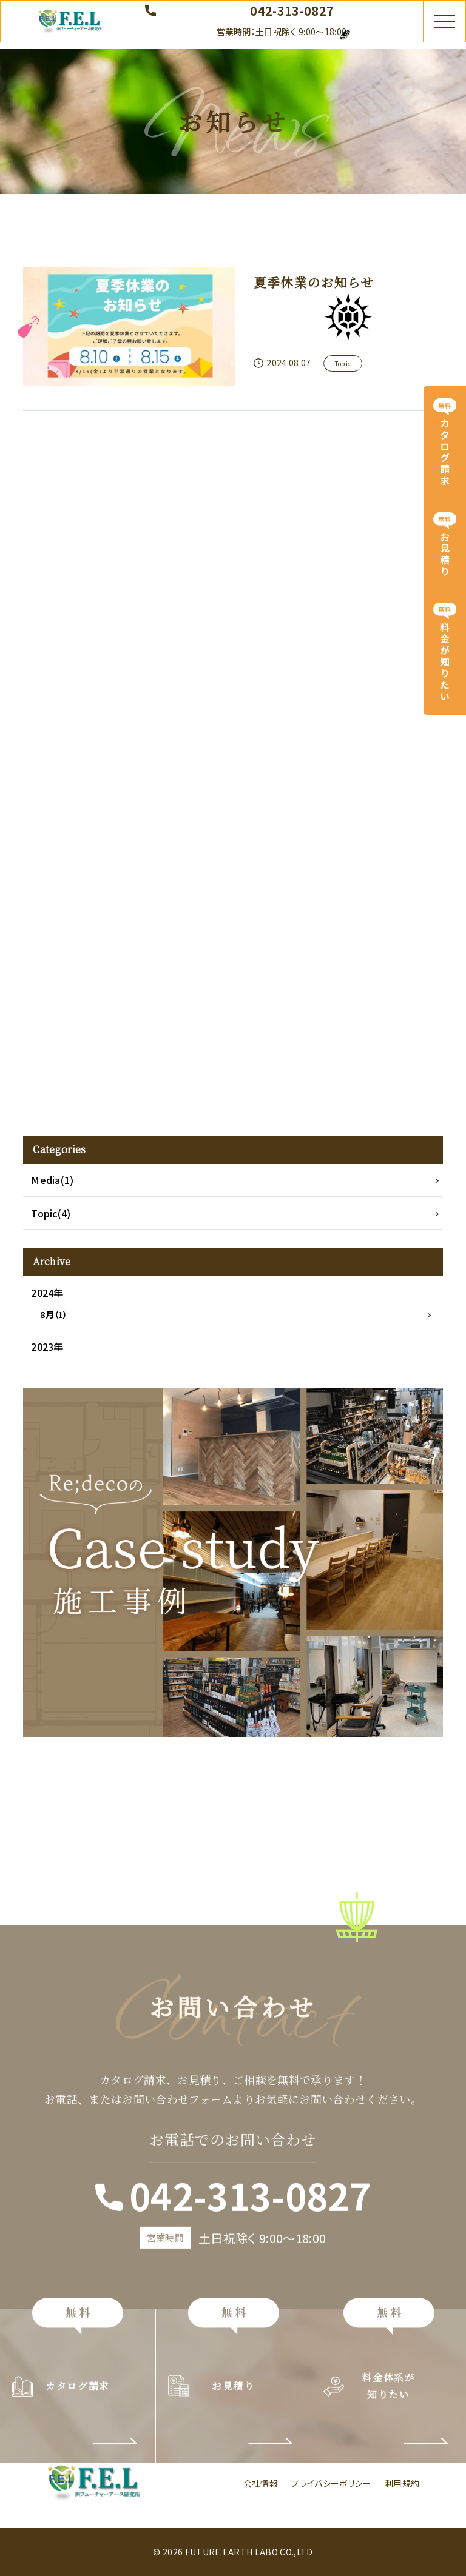 The width and height of the screenshot is (466, 2576). Describe the element at coordinates (357, 1917) in the screenshot. I see `access disc golf course information` at that location.